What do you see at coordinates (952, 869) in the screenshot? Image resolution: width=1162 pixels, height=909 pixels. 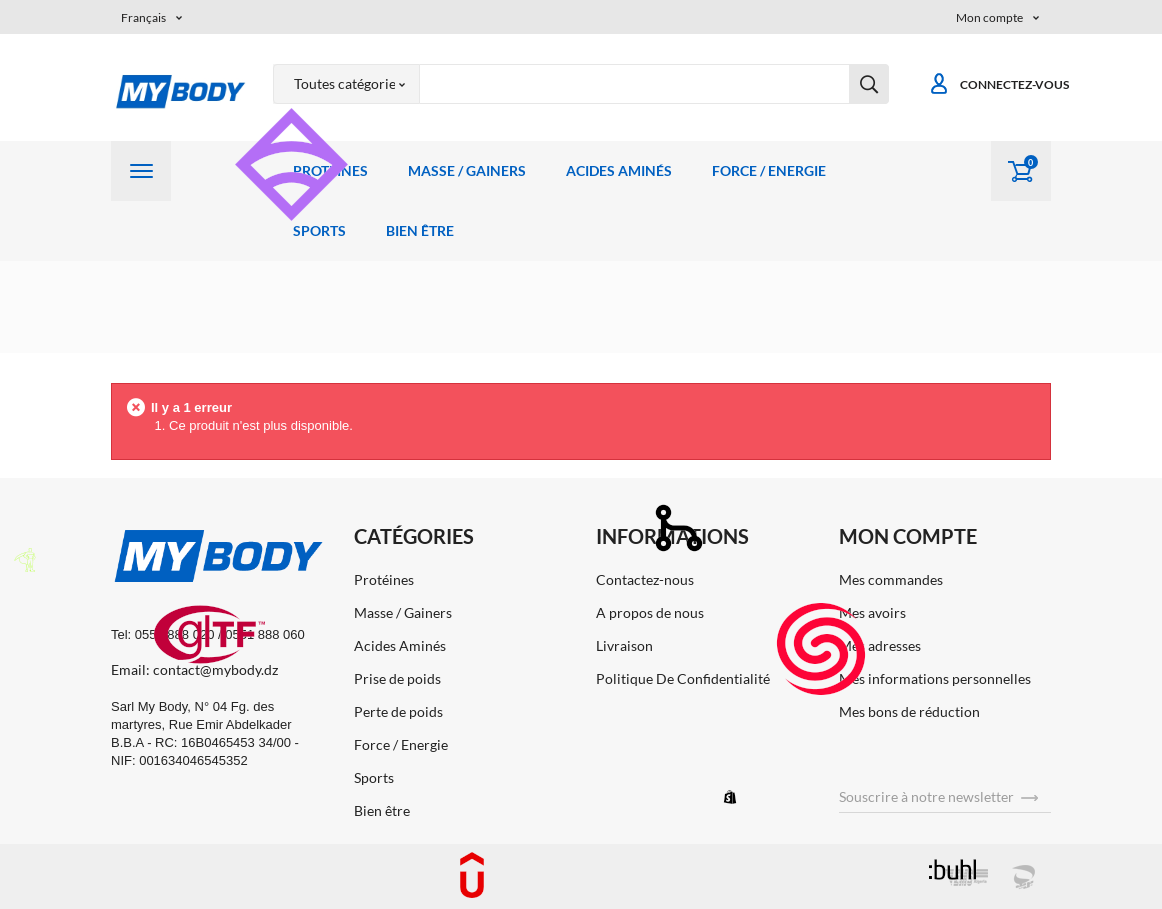 I see `buhl company logo` at bounding box center [952, 869].